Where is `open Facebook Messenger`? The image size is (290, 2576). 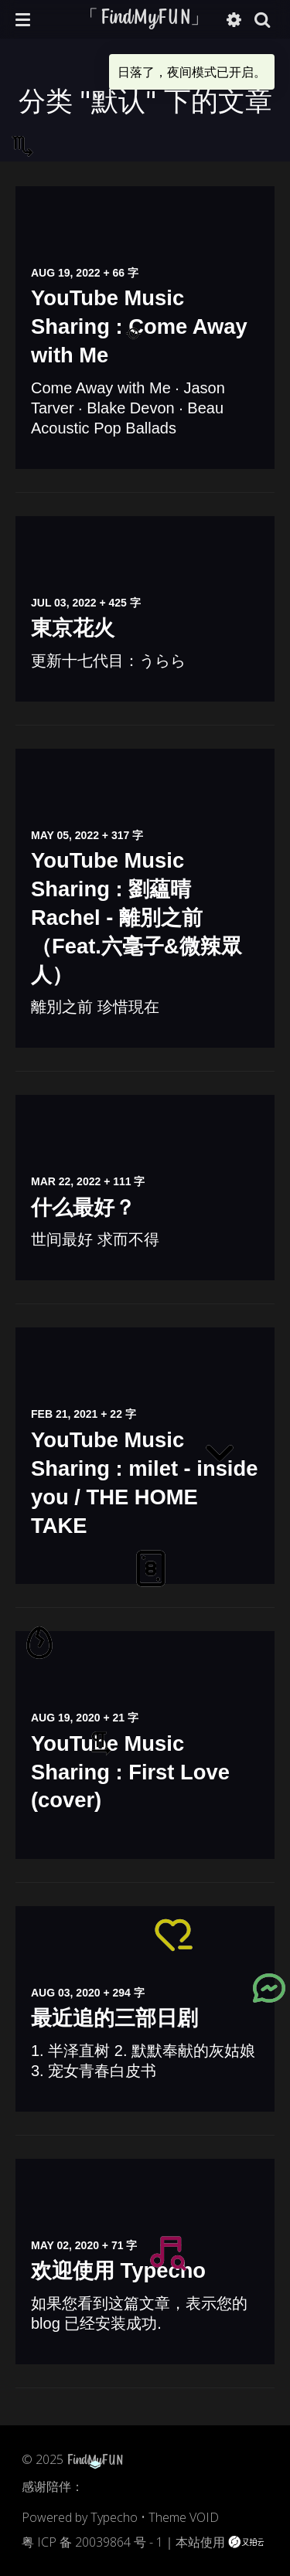 open Facebook Messenger is located at coordinates (269, 1988).